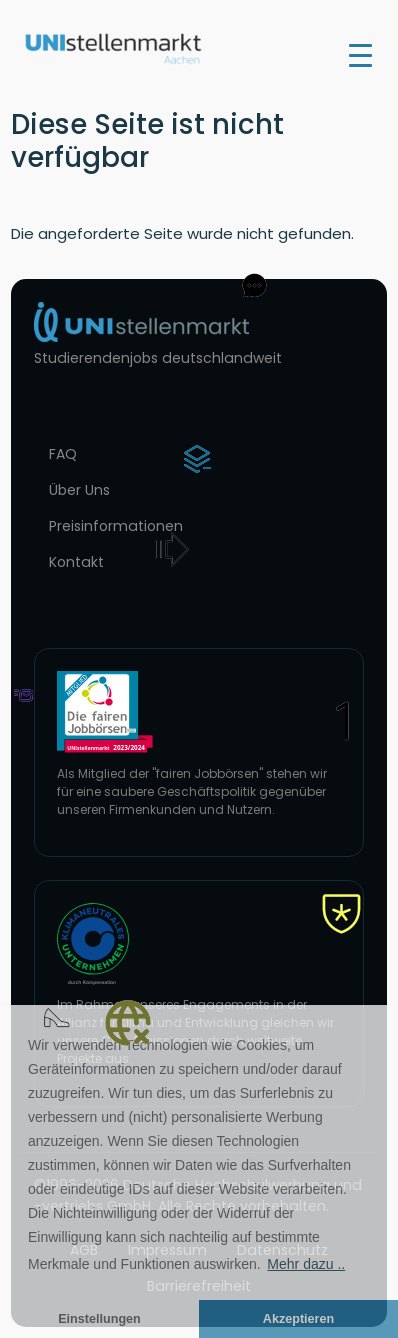  I want to click on skip forward or advance to the next item, so click(170, 549).